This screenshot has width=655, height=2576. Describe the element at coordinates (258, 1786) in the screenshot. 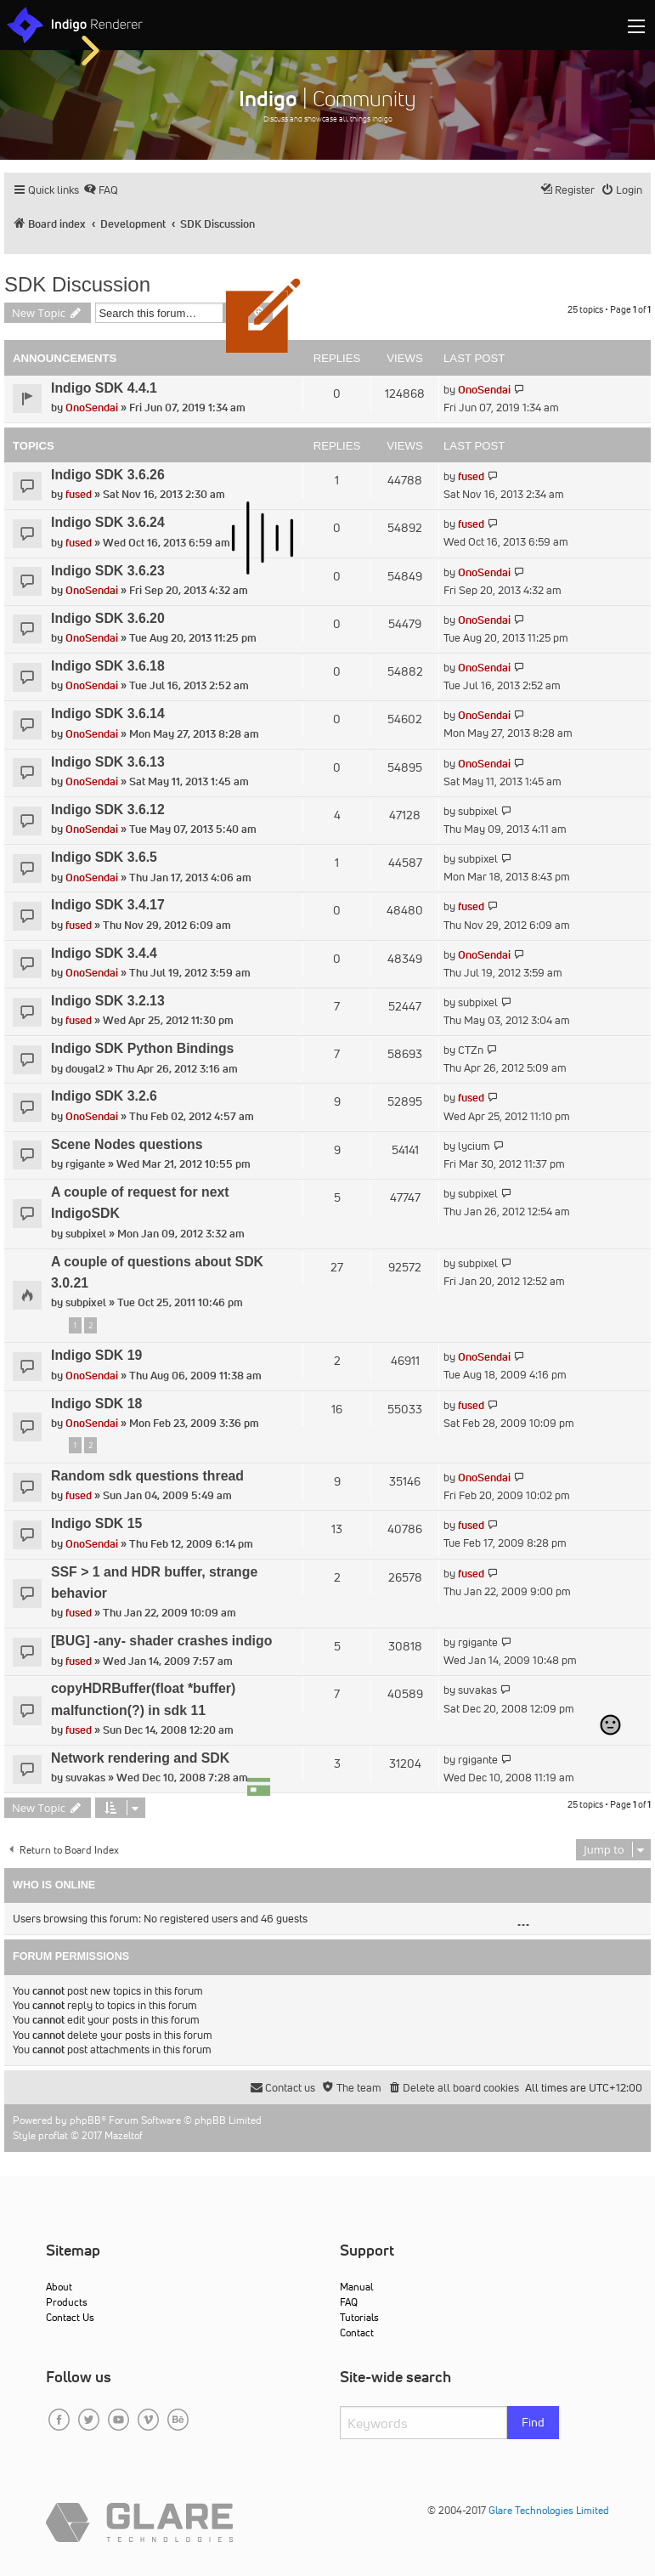

I see `manage payment methods` at that location.